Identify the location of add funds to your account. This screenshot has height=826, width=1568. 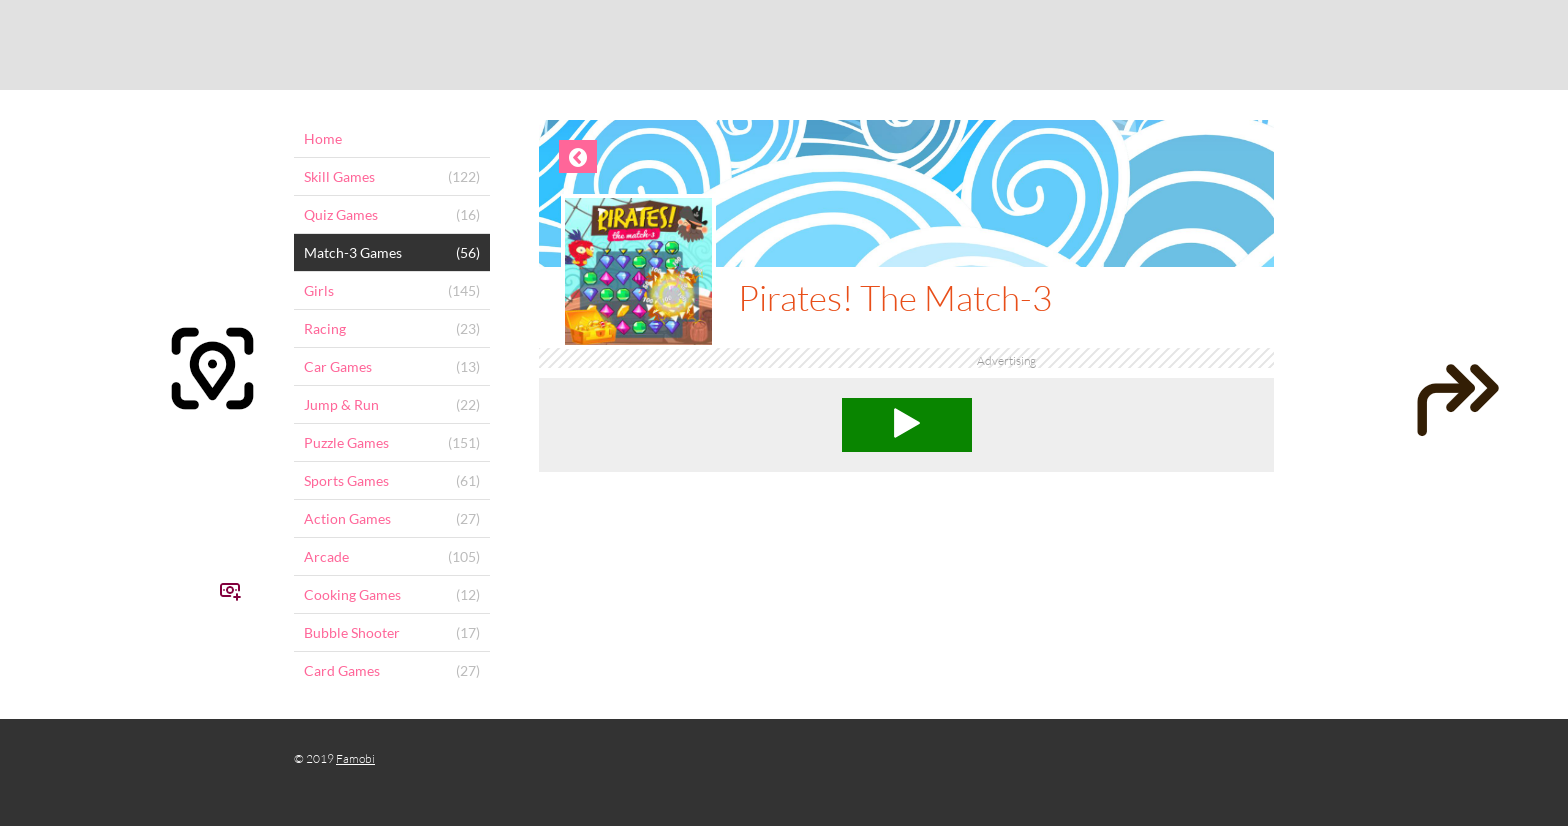
(230, 590).